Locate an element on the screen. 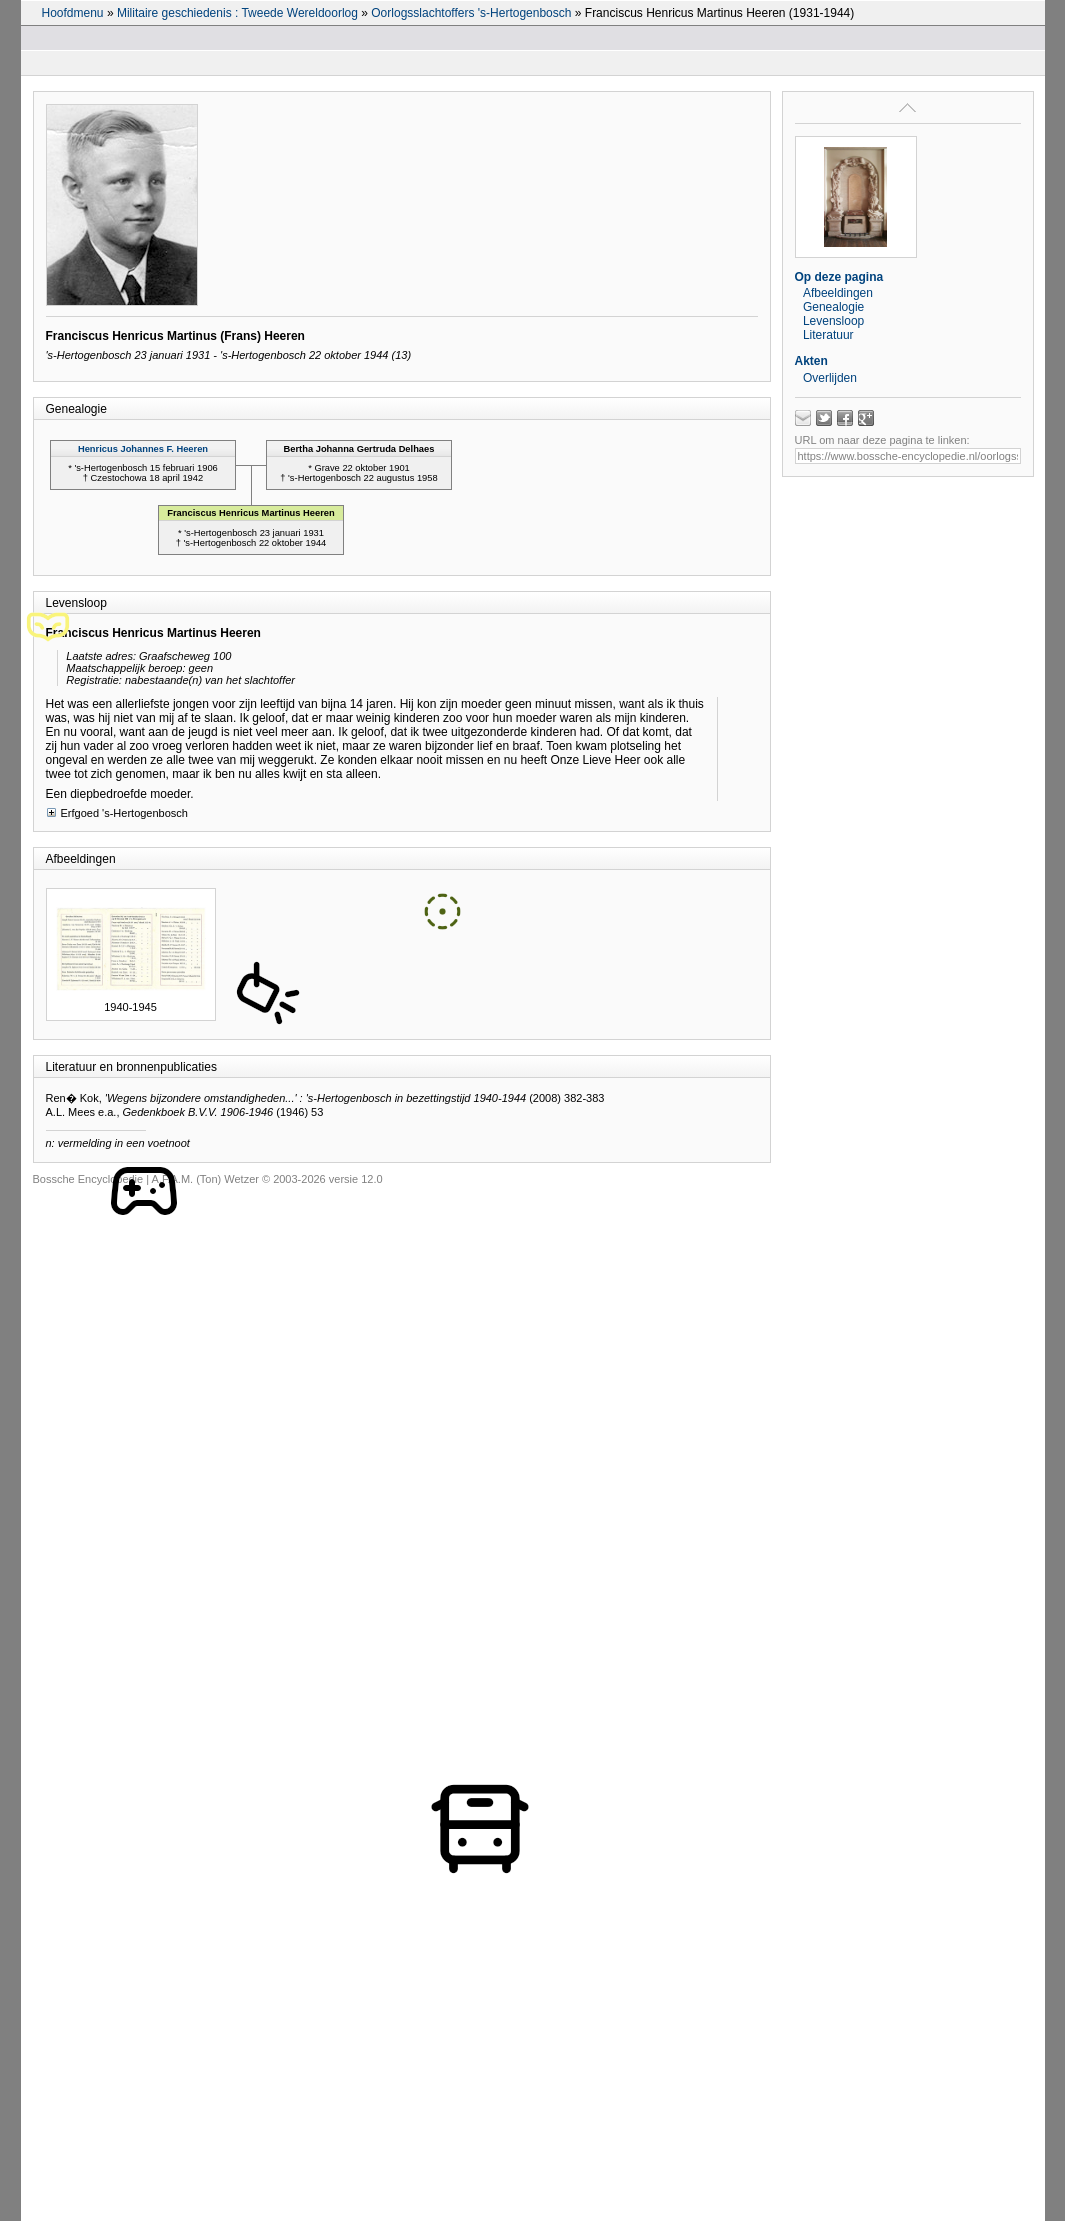 Image resolution: width=1065 pixels, height=2221 pixels. enable incognito or private browsing mode is located at coordinates (48, 626).